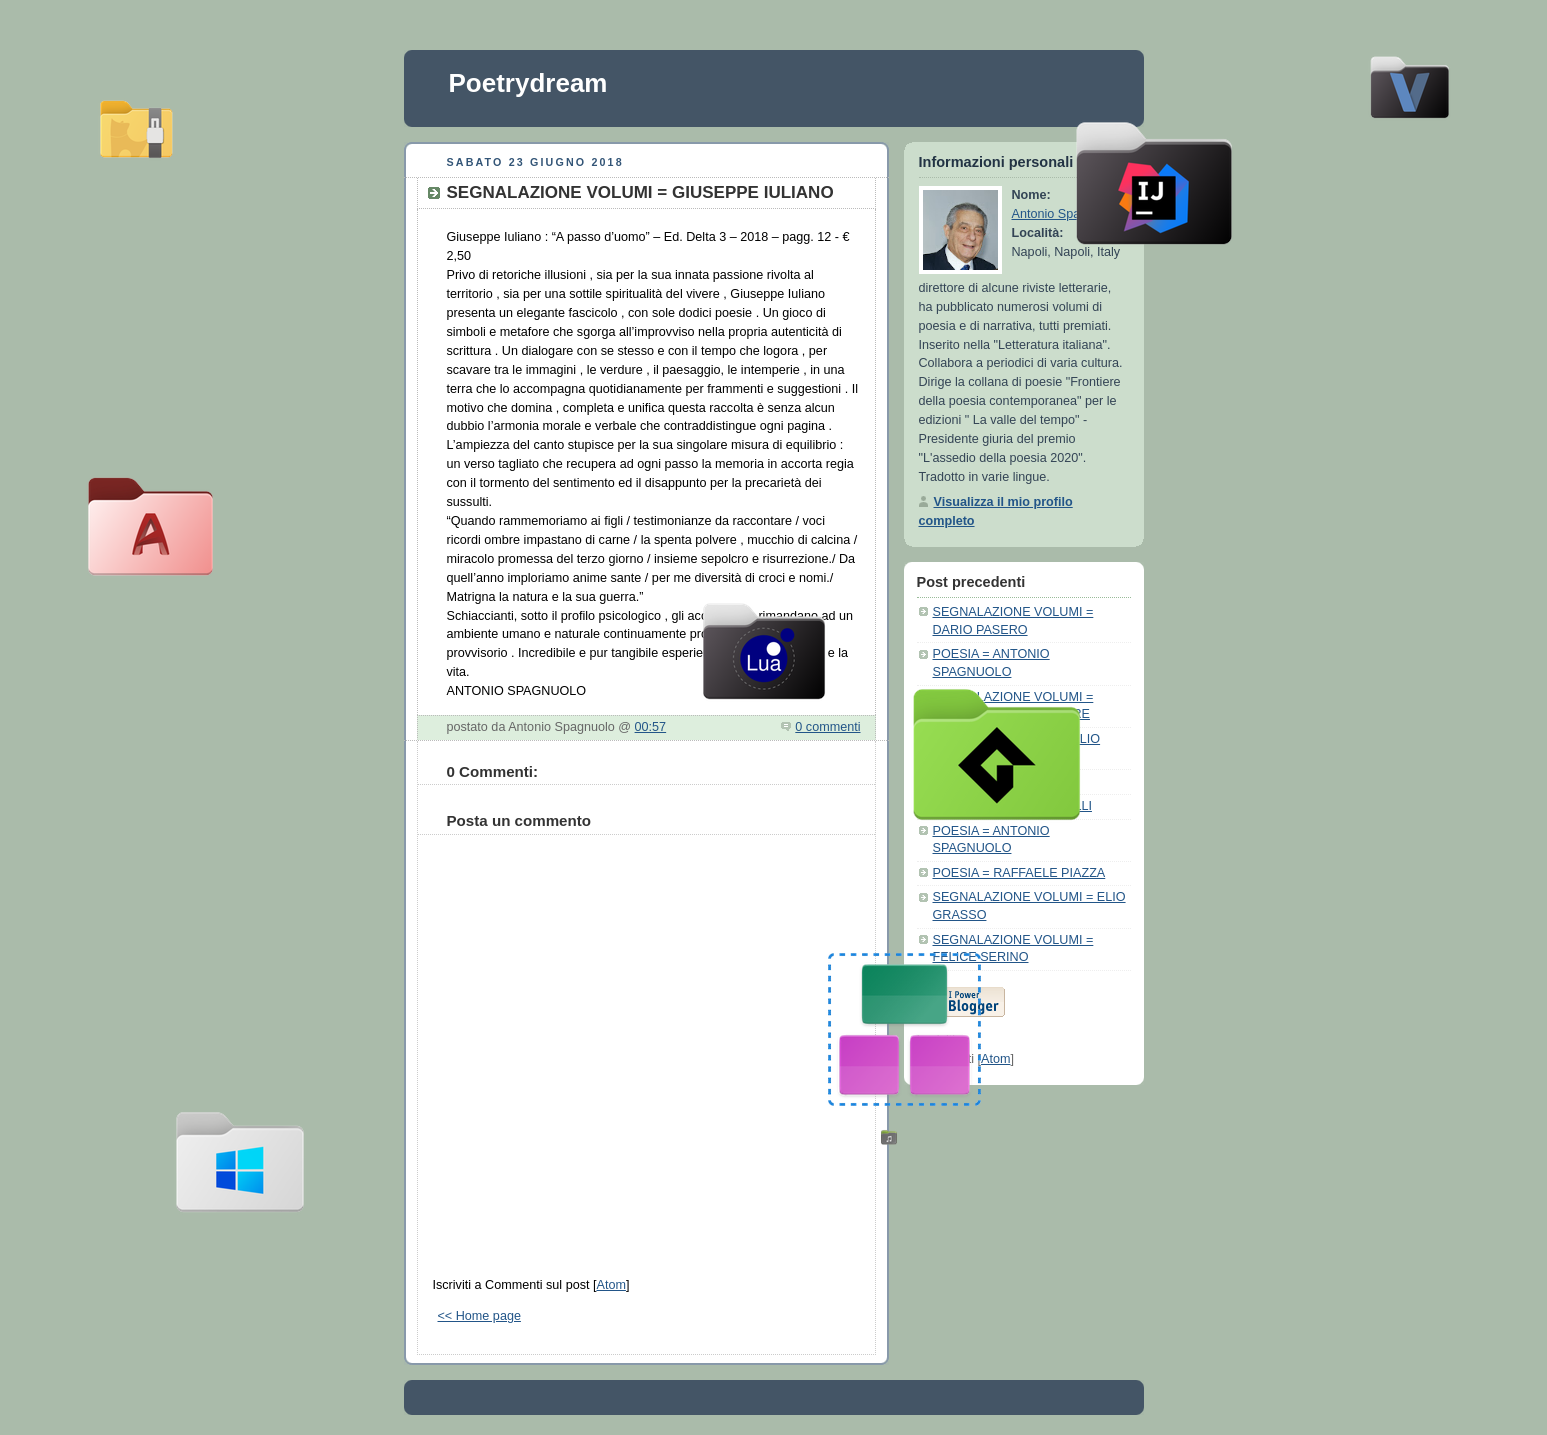 Image resolution: width=1547 pixels, height=1435 pixels. Describe the element at coordinates (150, 530) in the screenshot. I see `folder containing AutoCAD project files` at that location.